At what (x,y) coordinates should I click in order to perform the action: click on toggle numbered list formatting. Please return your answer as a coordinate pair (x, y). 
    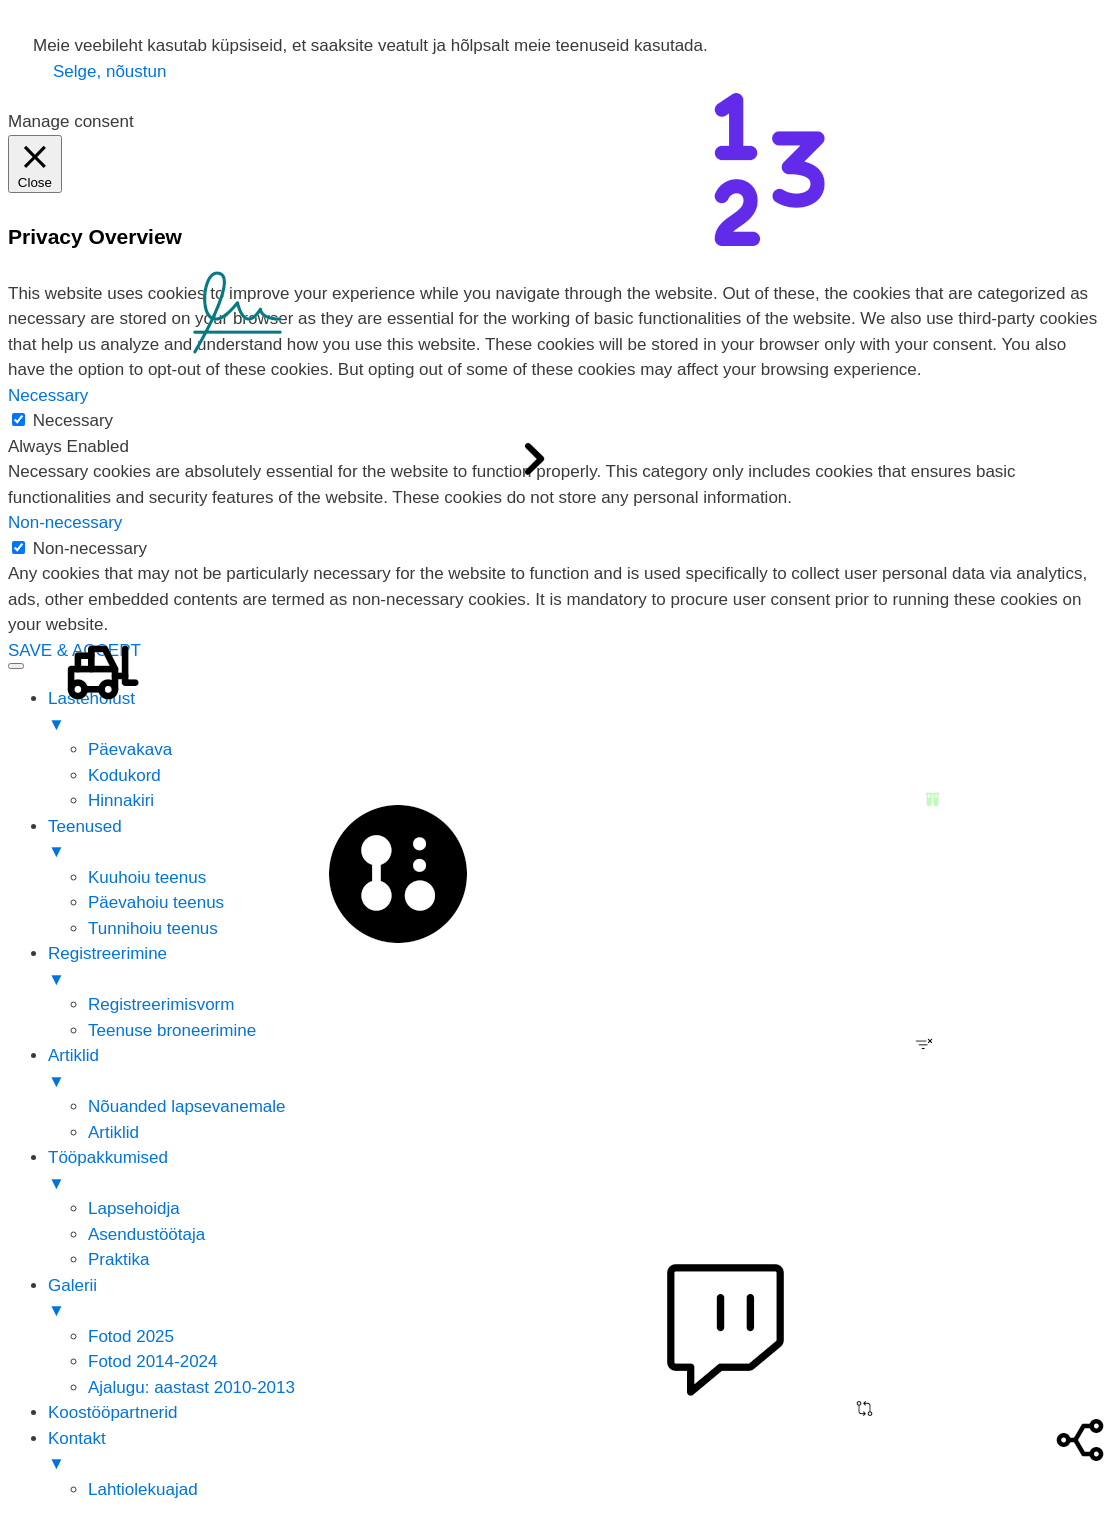
    Looking at the image, I should click on (762, 169).